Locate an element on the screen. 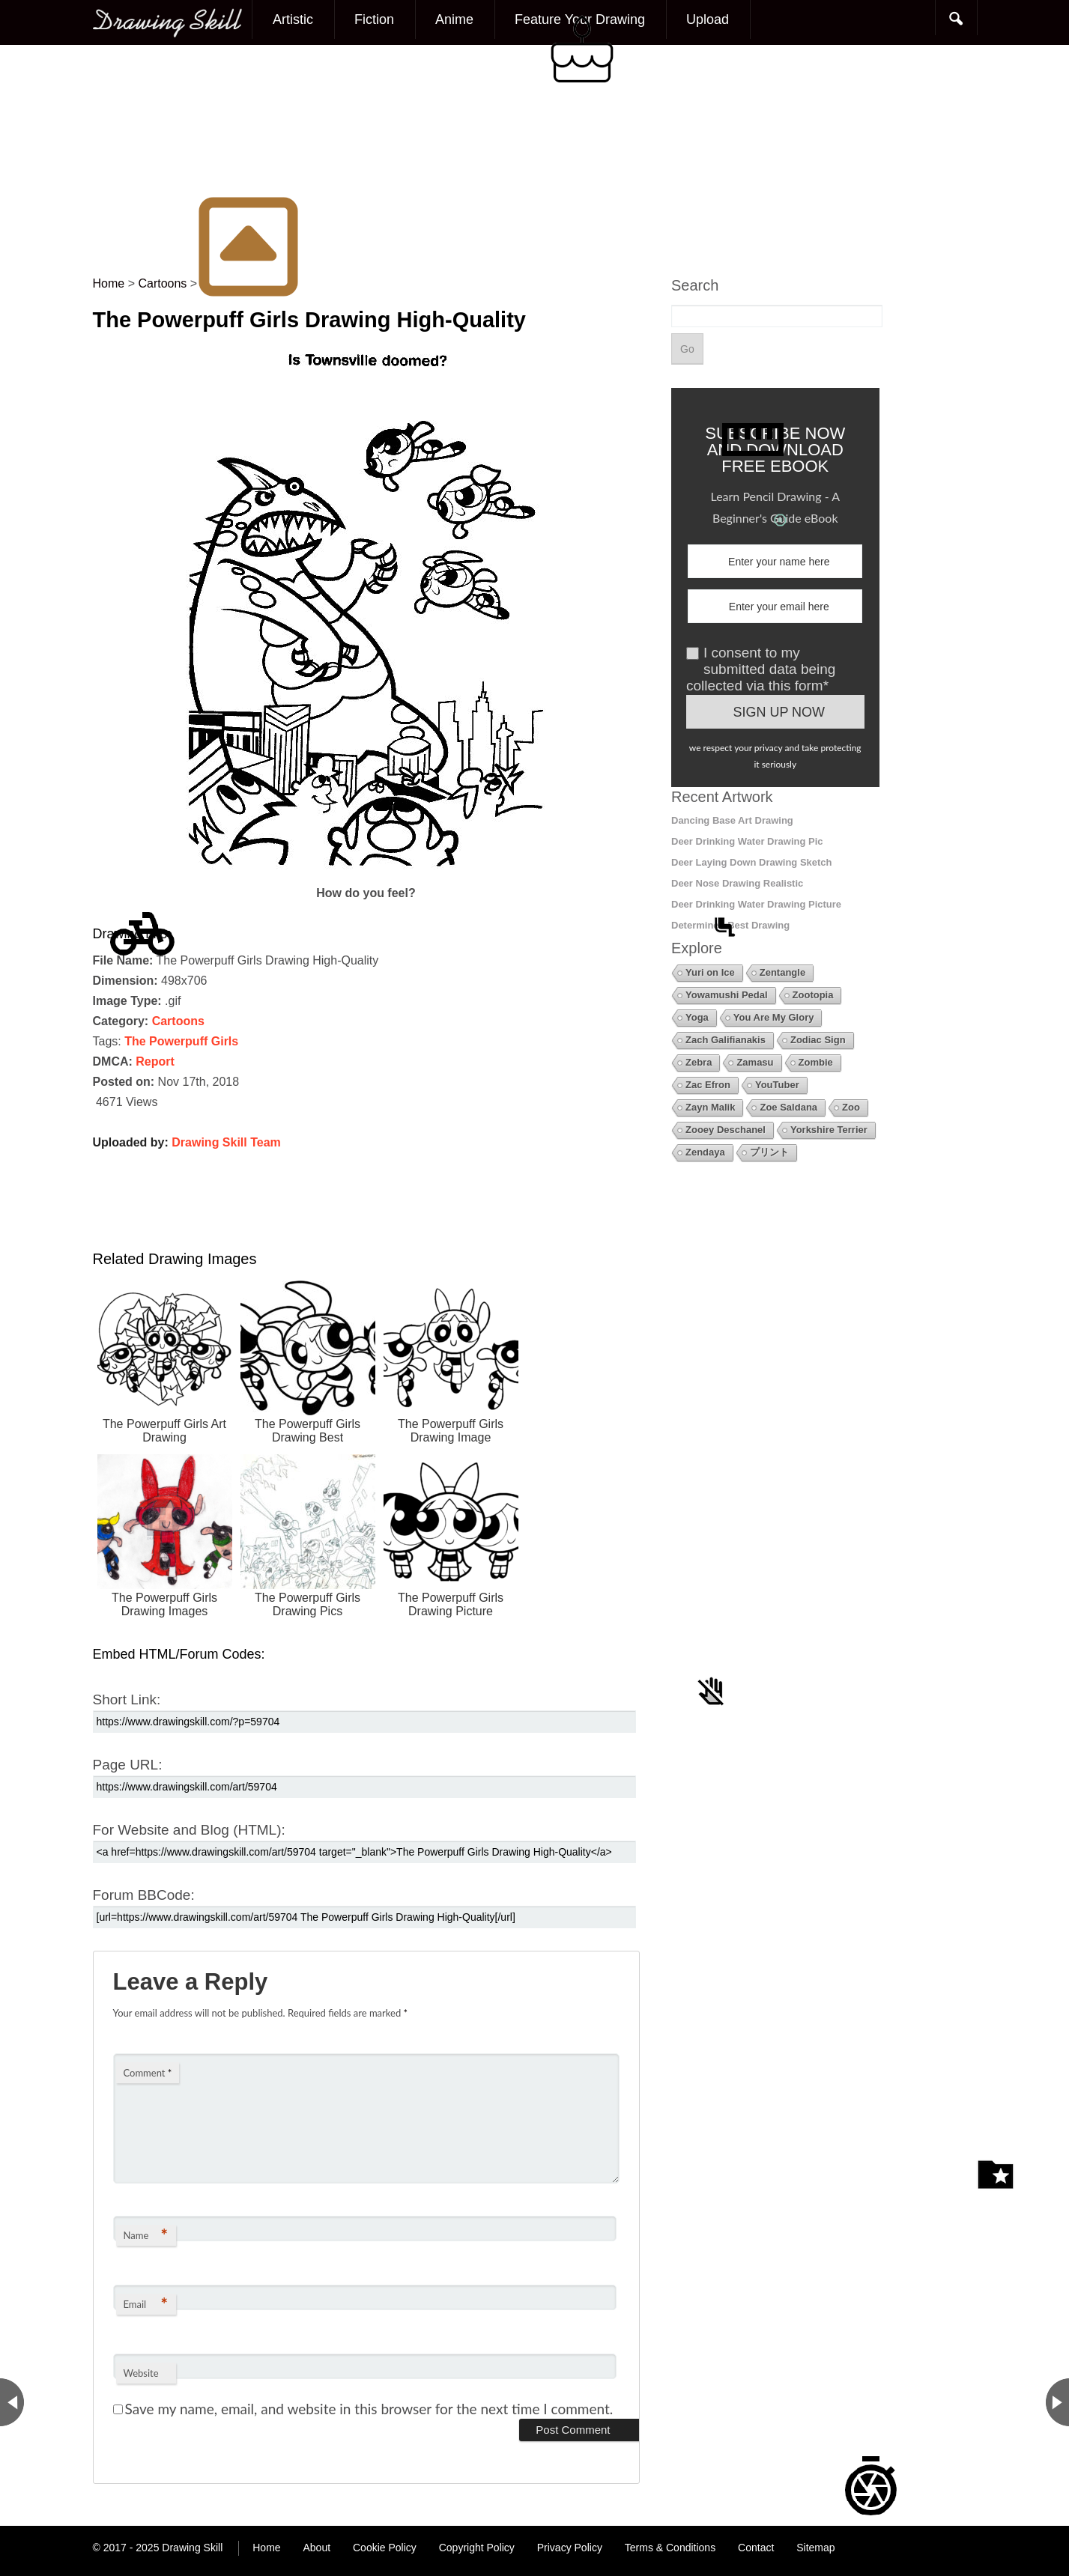 The width and height of the screenshot is (1069, 2576). expand content upward is located at coordinates (248, 246).